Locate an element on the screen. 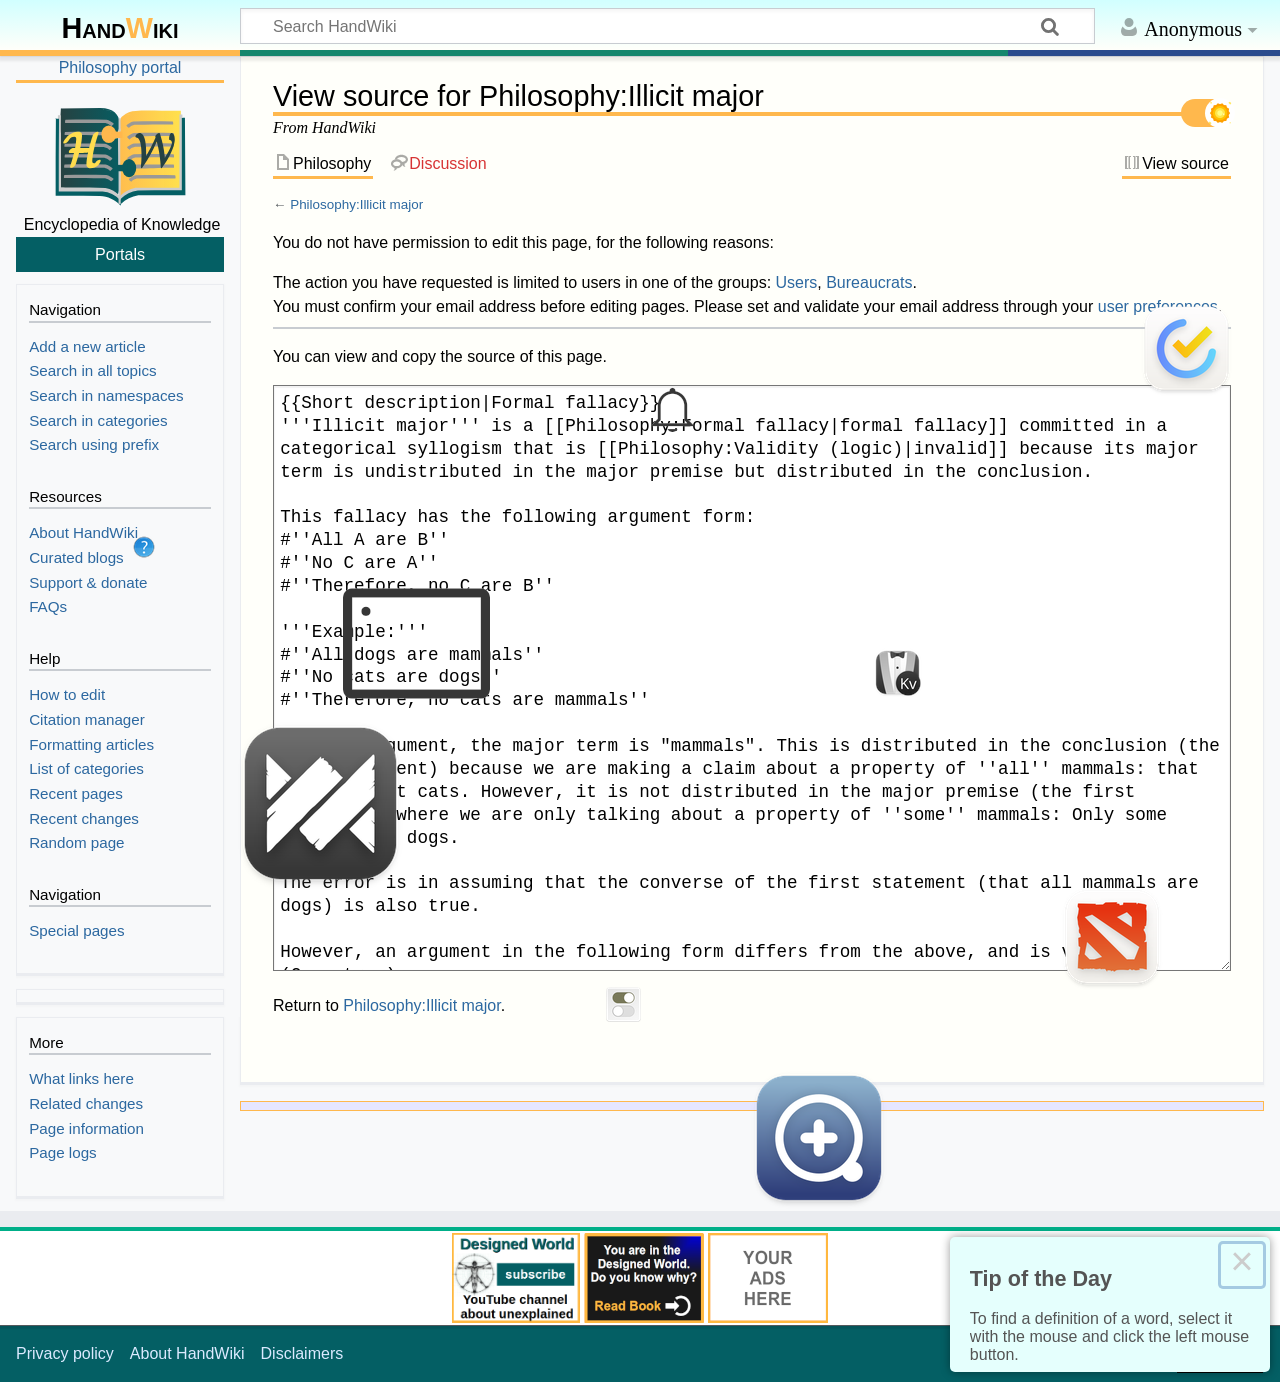 This screenshot has height=1382, width=1280. launch Dota 2 game is located at coordinates (1112, 937).